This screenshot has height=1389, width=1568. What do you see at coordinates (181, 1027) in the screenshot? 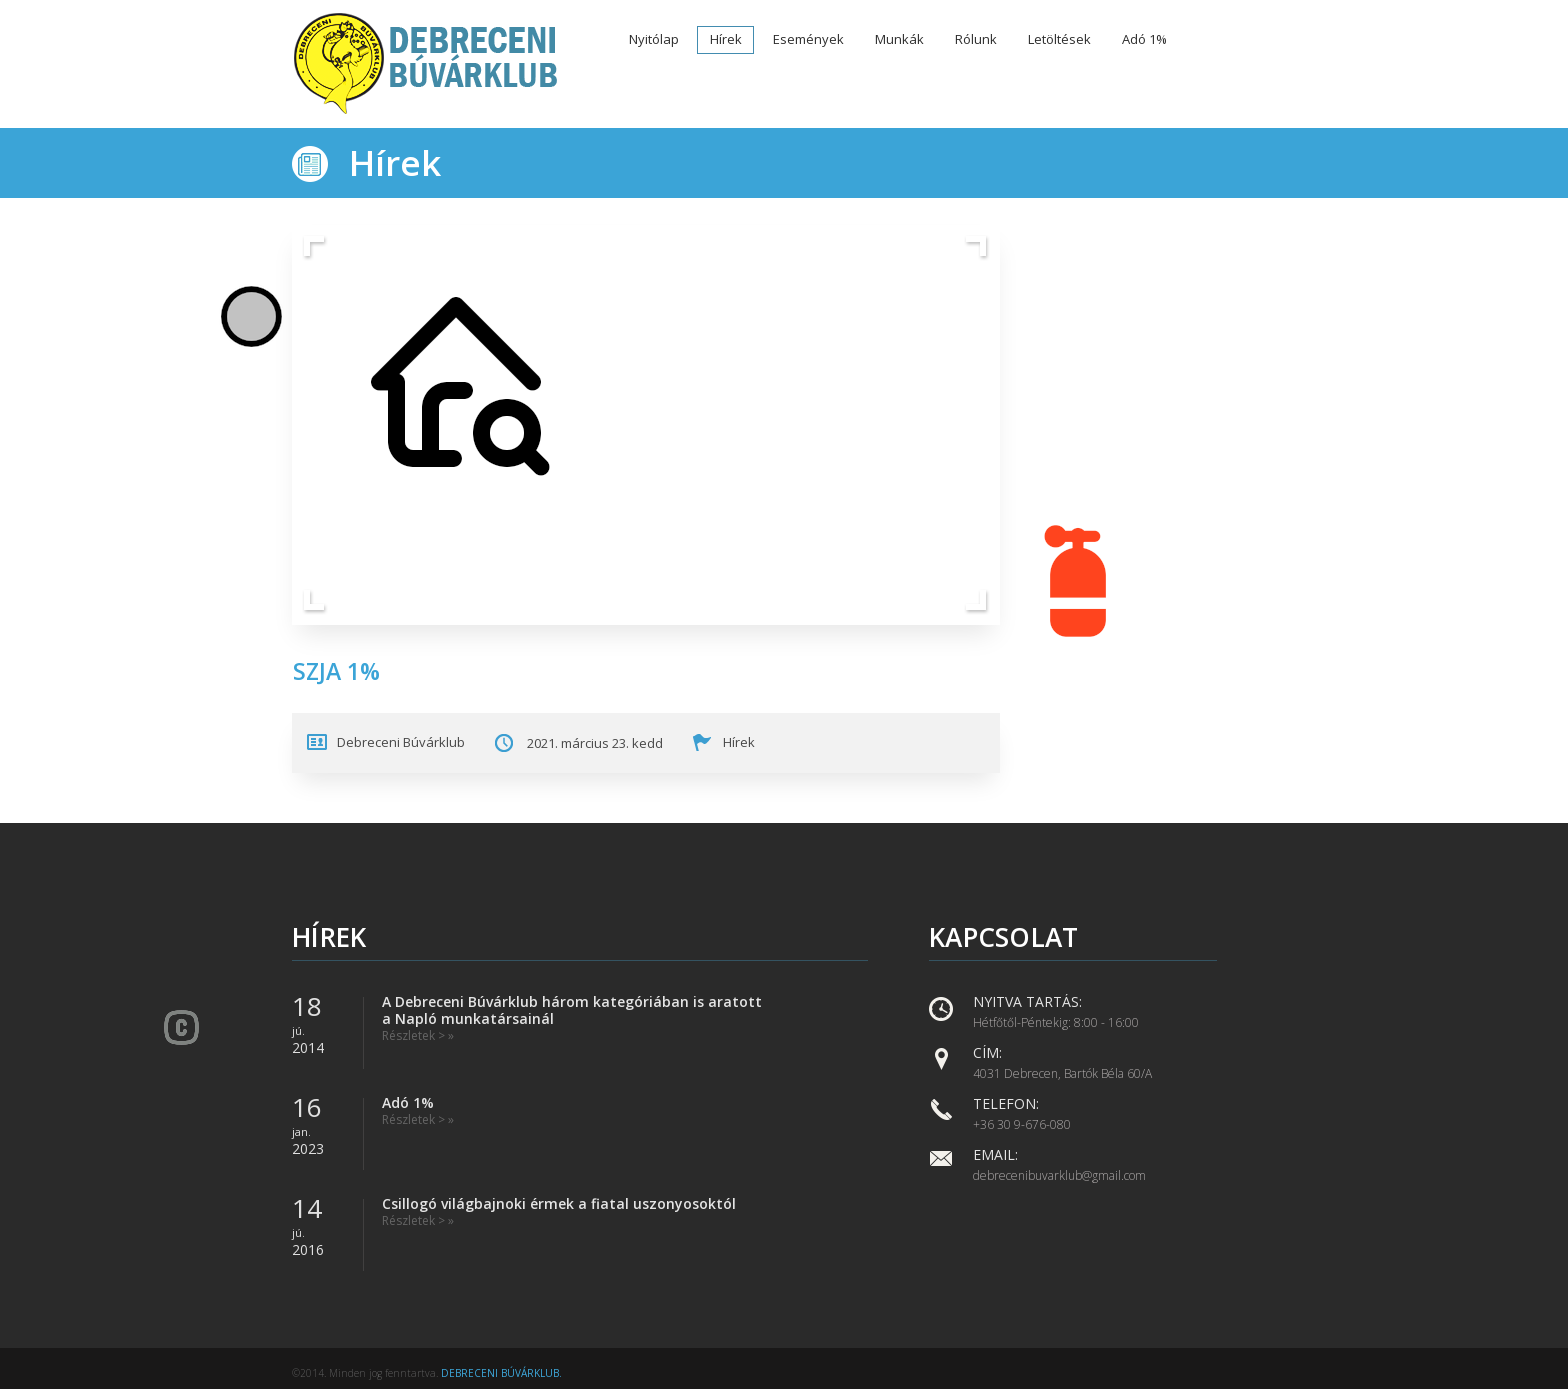
I see `indicates copyright information` at bounding box center [181, 1027].